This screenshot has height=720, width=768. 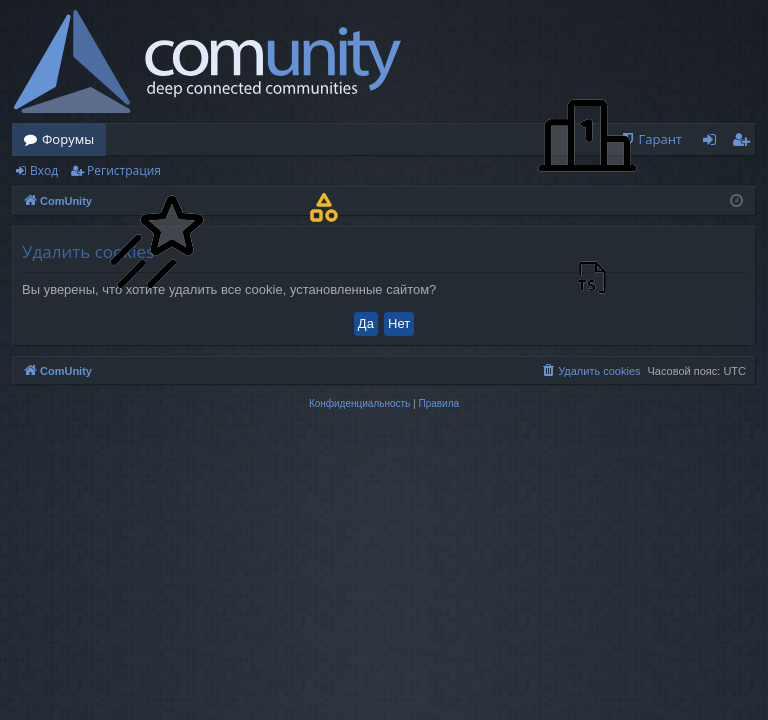 What do you see at coordinates (592, 277) in the screenshot?
I see `a TypeScript file` at bounding box center [592, 277].